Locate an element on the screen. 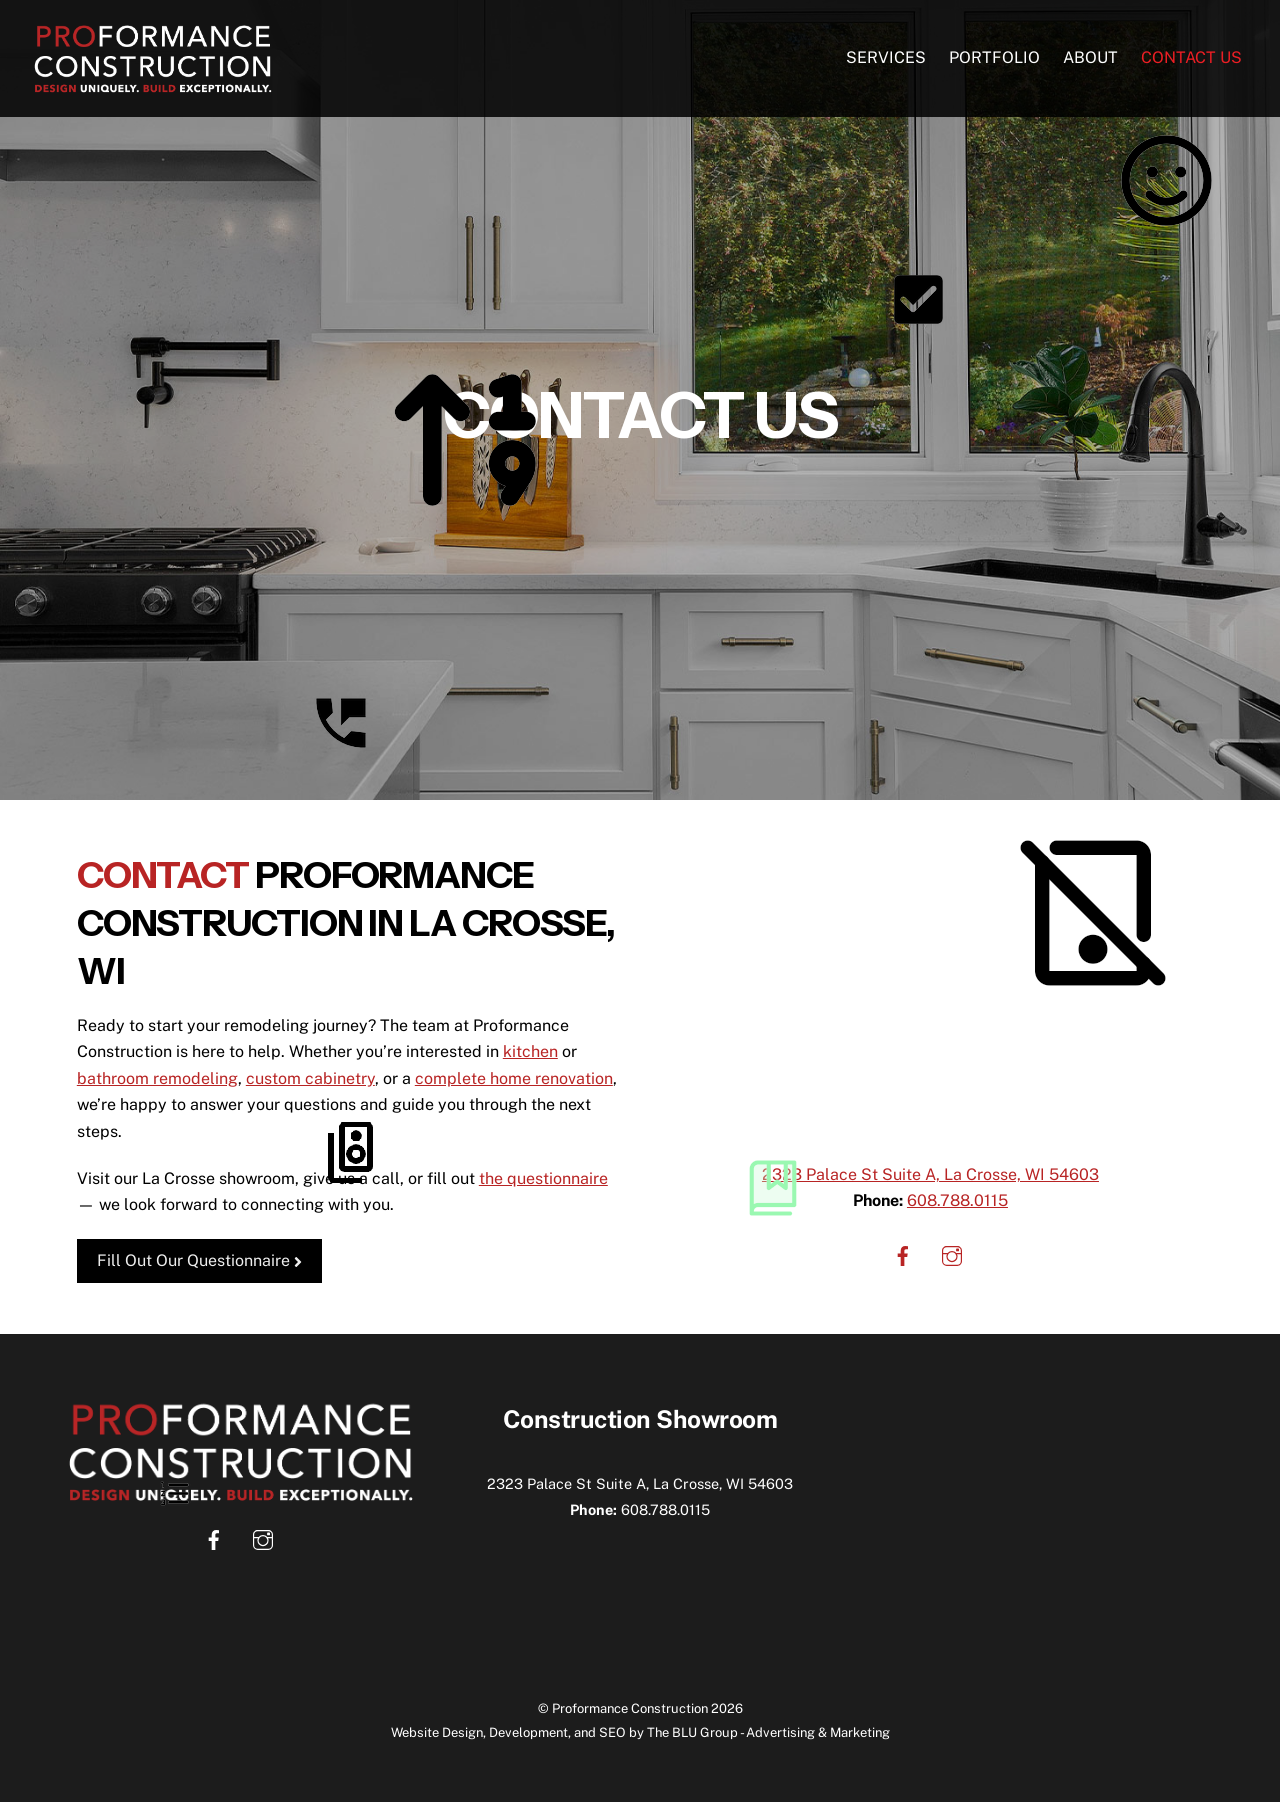 This screenshot has width=1280, height=1802. create a numbered list is located at coordinates (175, 1493).